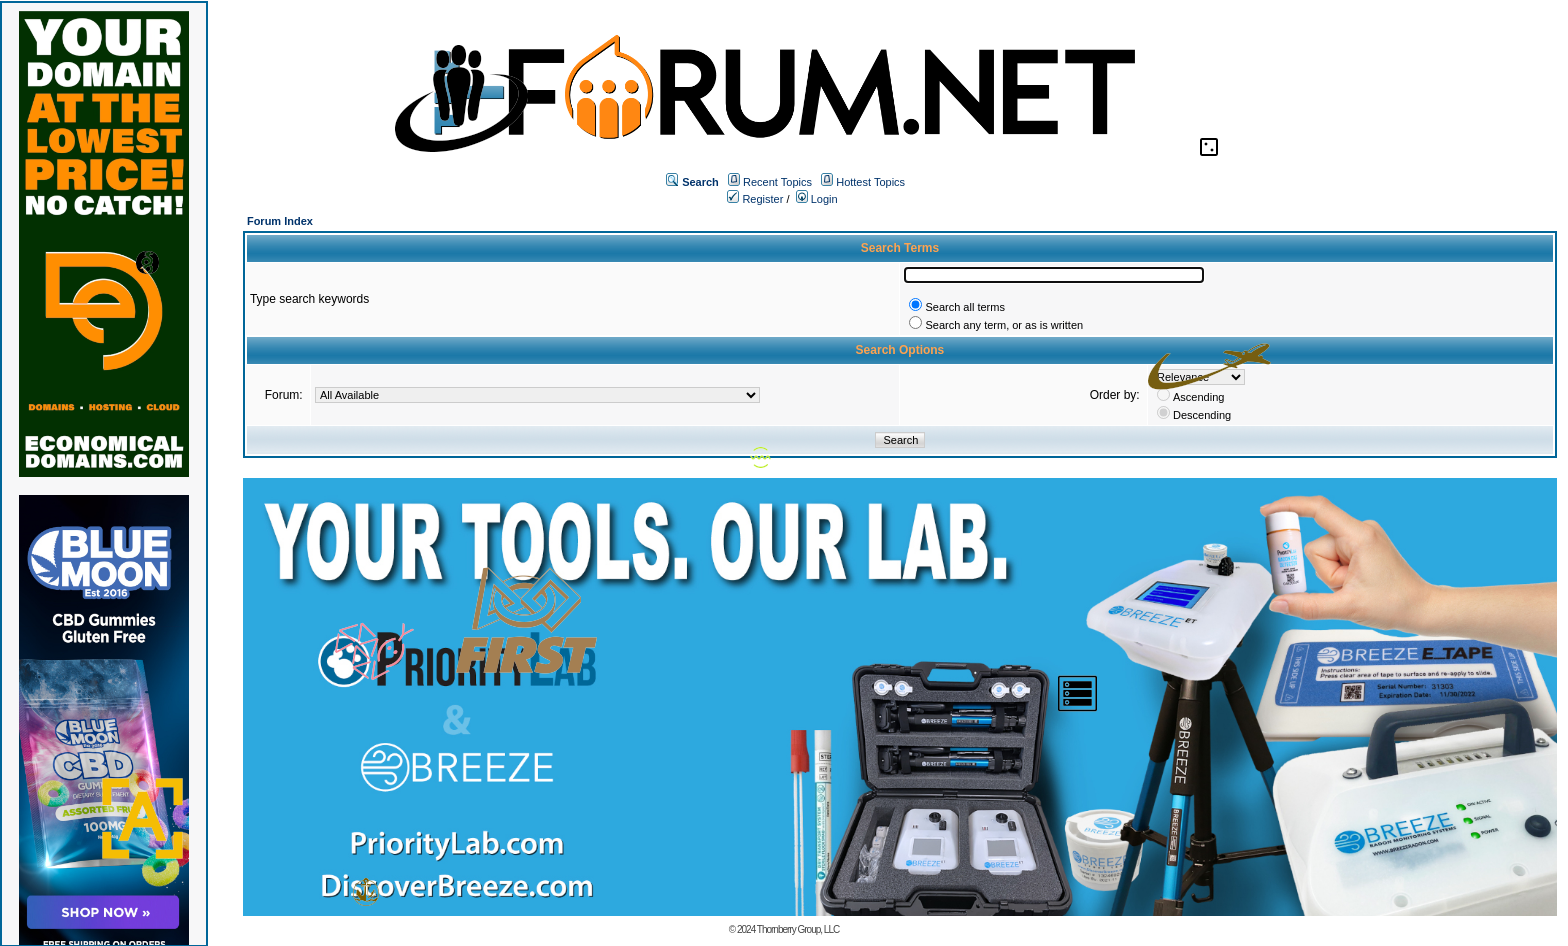  What do you see at coordinates (461, 98) in the screenshot?
I see `draugiem.lv social network logo` at bounding box center [461, 98].